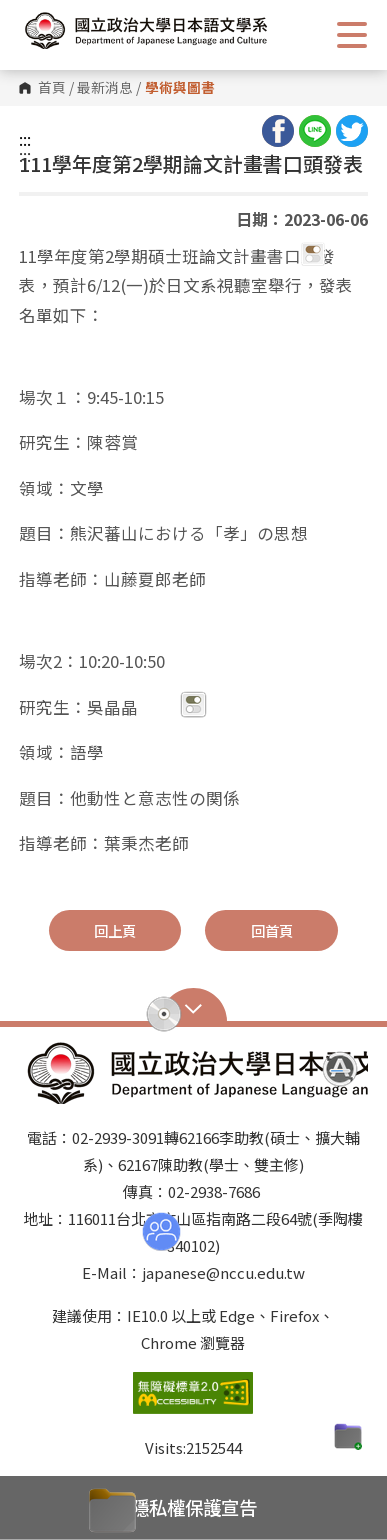 Image resolution: width=387 pixels, height=1540 pixels. What do you see at coordinates (164, 1014) in the screenshot?
I see `indicates a CD-ROM drive or optical disc device` at bounding box center [164, 1014].